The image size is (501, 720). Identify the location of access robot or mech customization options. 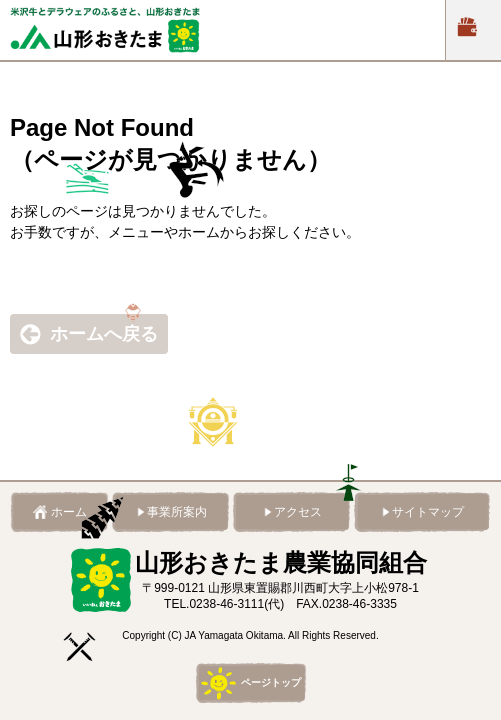
(133, 313).